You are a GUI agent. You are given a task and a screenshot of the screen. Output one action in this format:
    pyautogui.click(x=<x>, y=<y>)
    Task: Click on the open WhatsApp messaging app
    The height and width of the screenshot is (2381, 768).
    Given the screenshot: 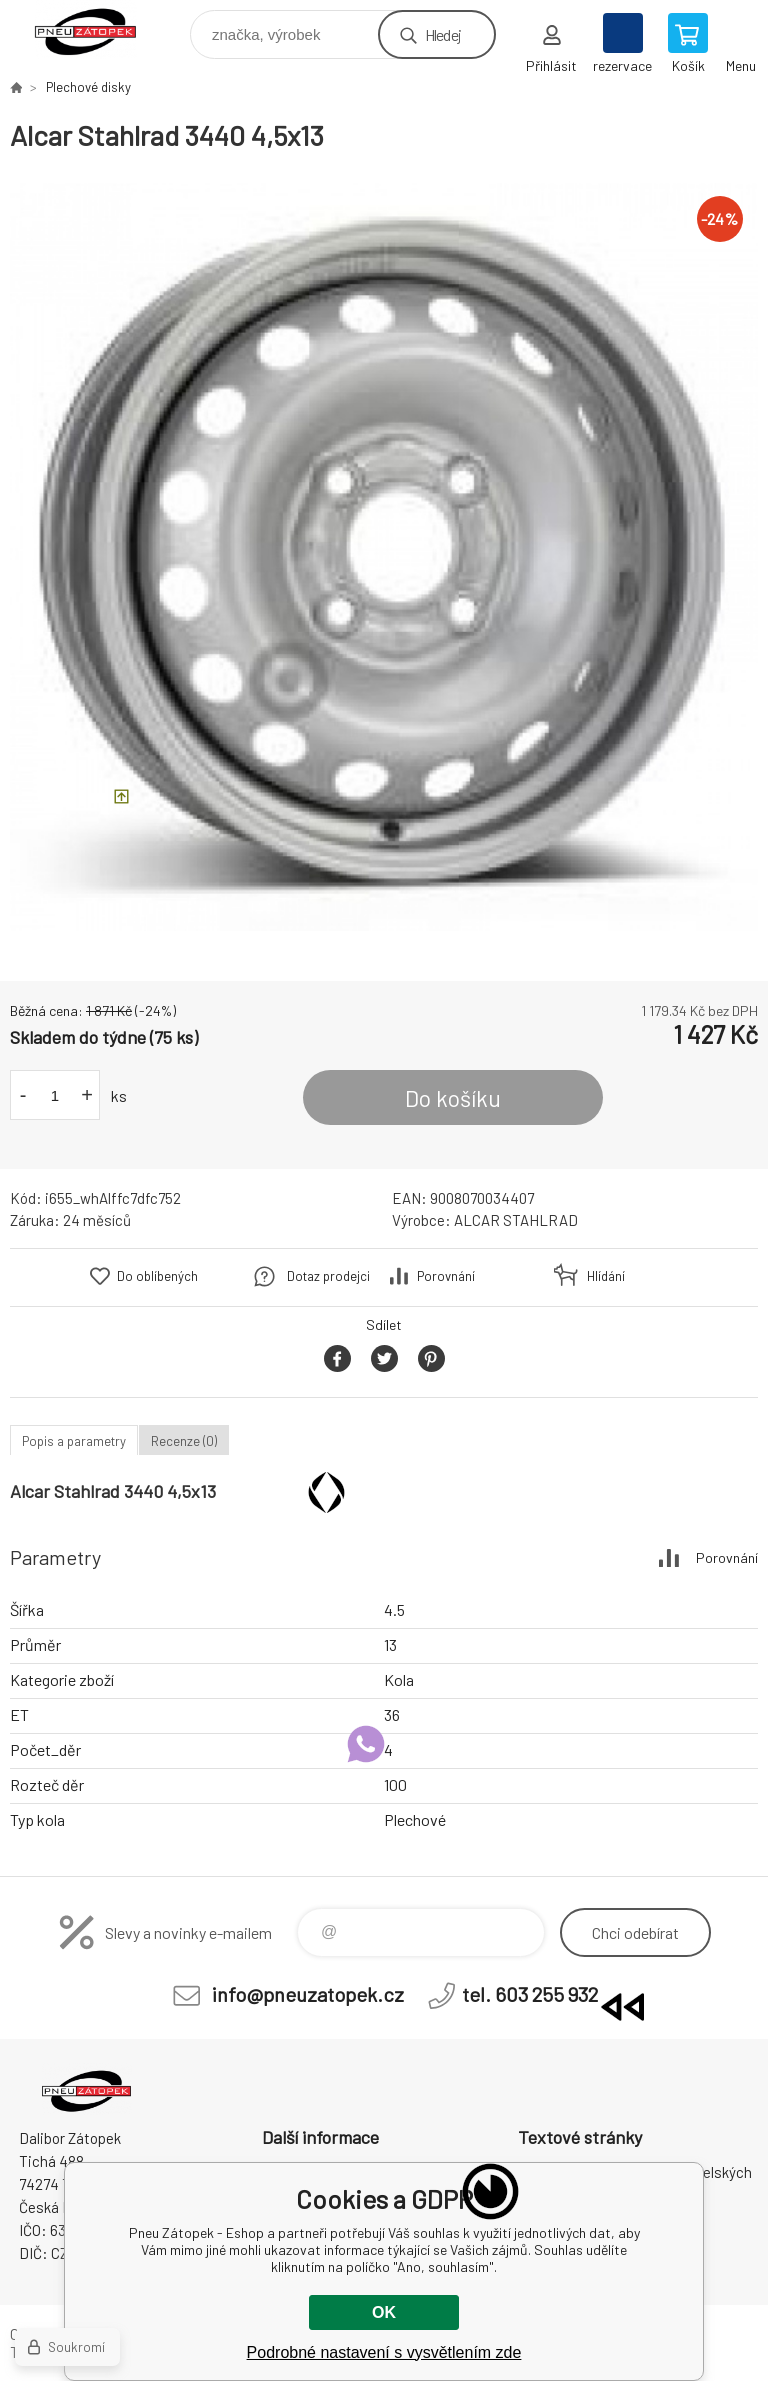 What is the action you would take?
    pyautogui.click(x=366, y=1744)
    